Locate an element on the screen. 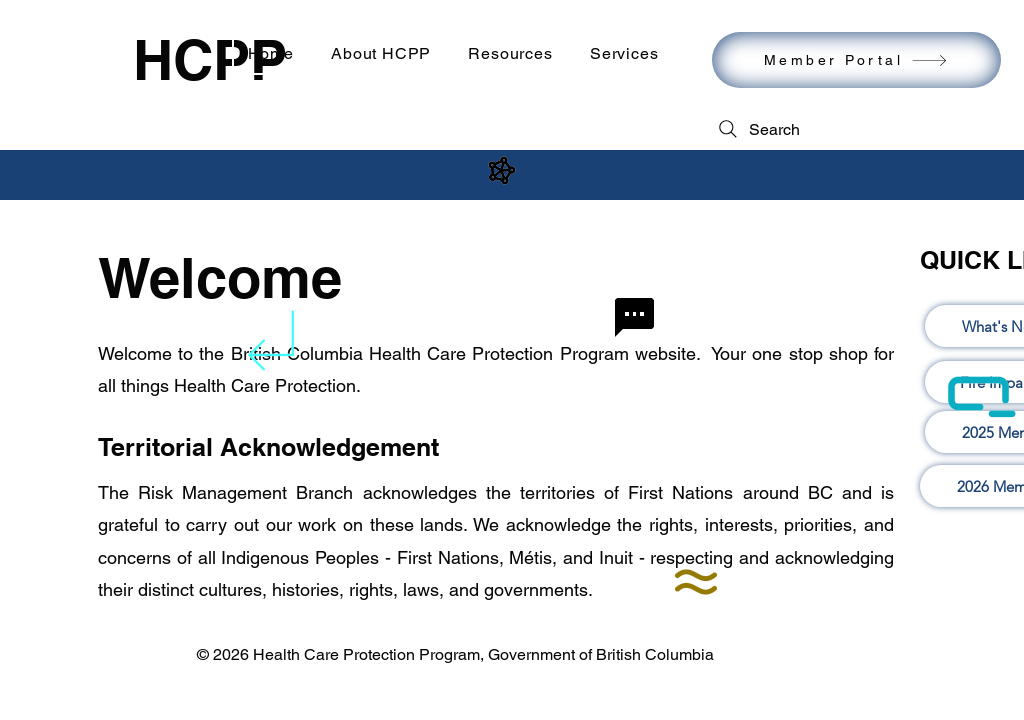 The image size is (1024, 720). open text messaging app is located at coordinates (634, 317).